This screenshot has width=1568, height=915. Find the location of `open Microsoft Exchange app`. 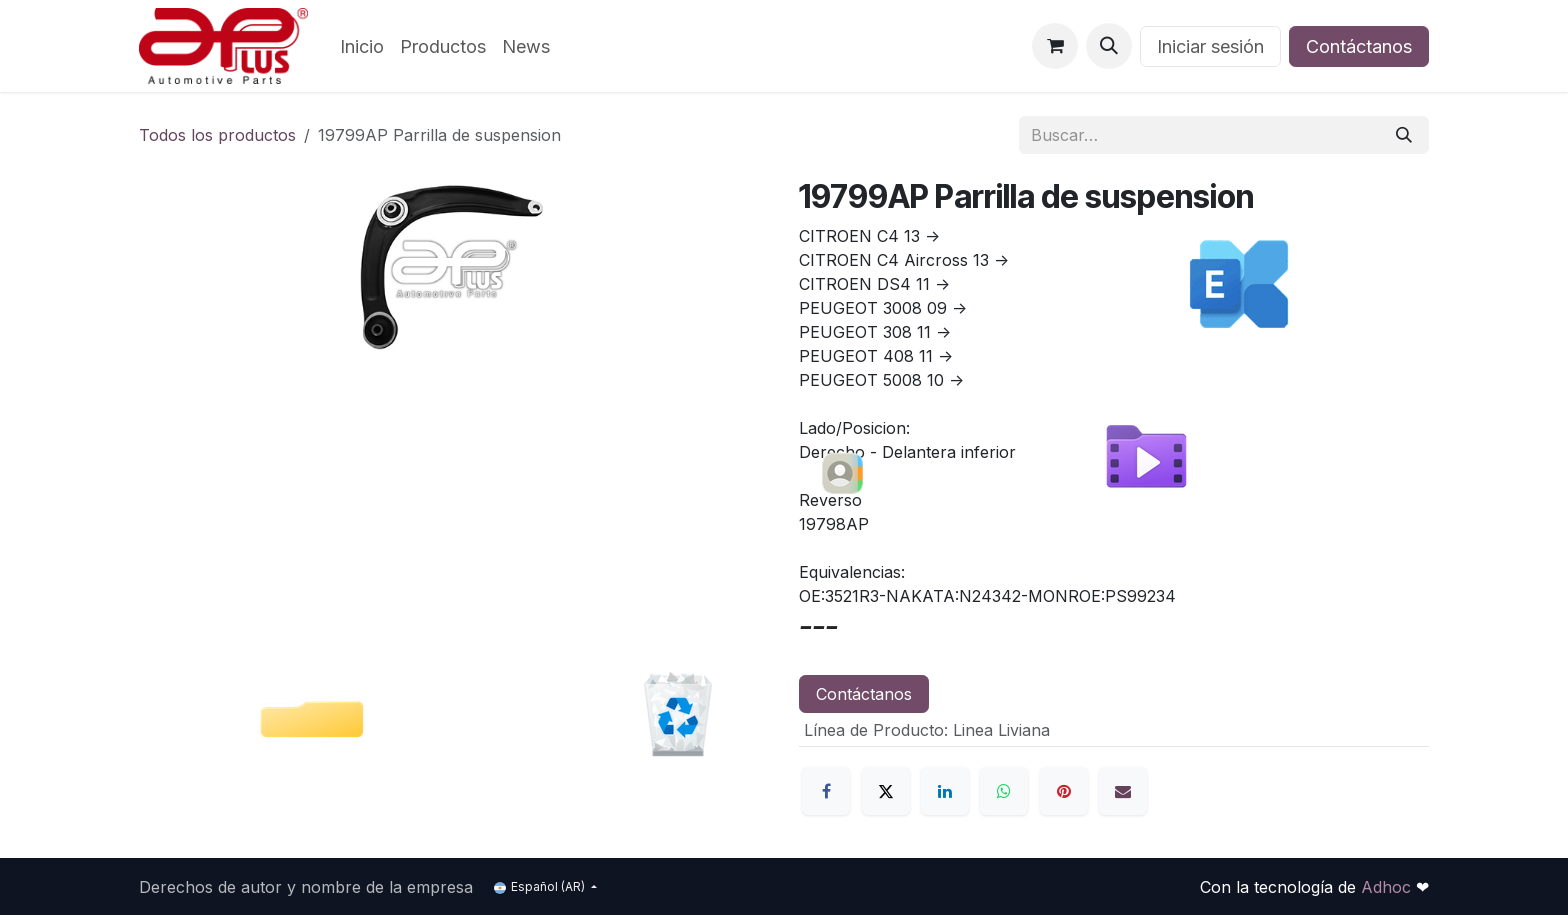

open Microsoft Exchange app is located at coordinates (1239, 284).